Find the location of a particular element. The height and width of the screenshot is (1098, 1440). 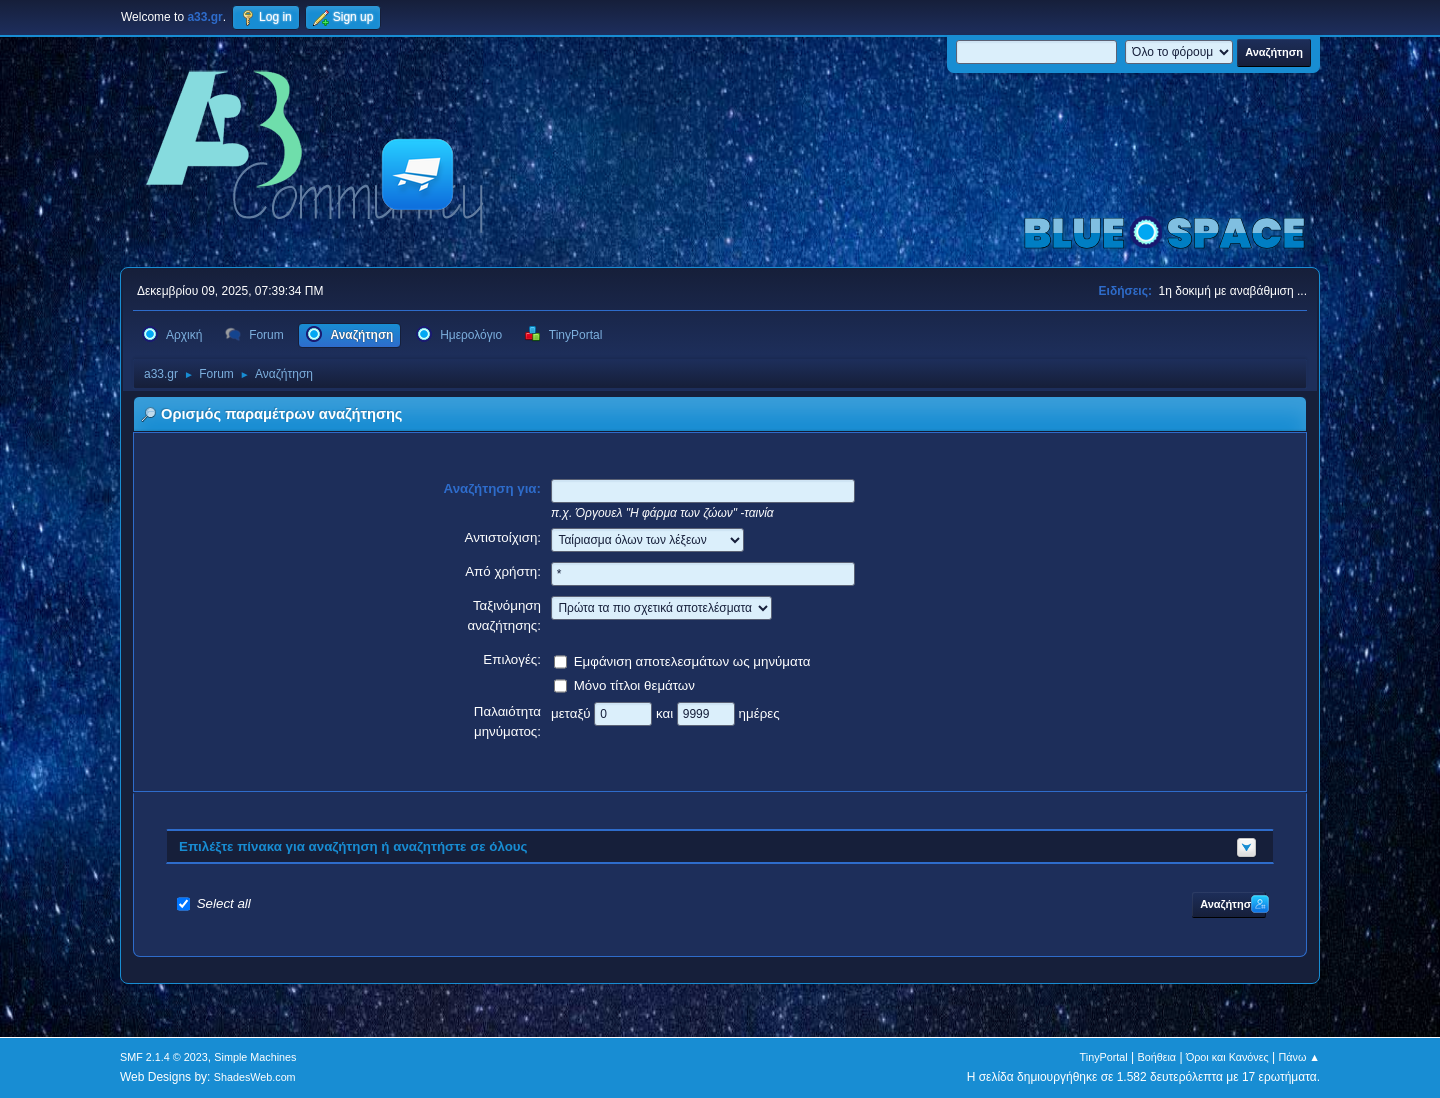

access sudo or admin user preferences is located at coordinates (1260, 904).